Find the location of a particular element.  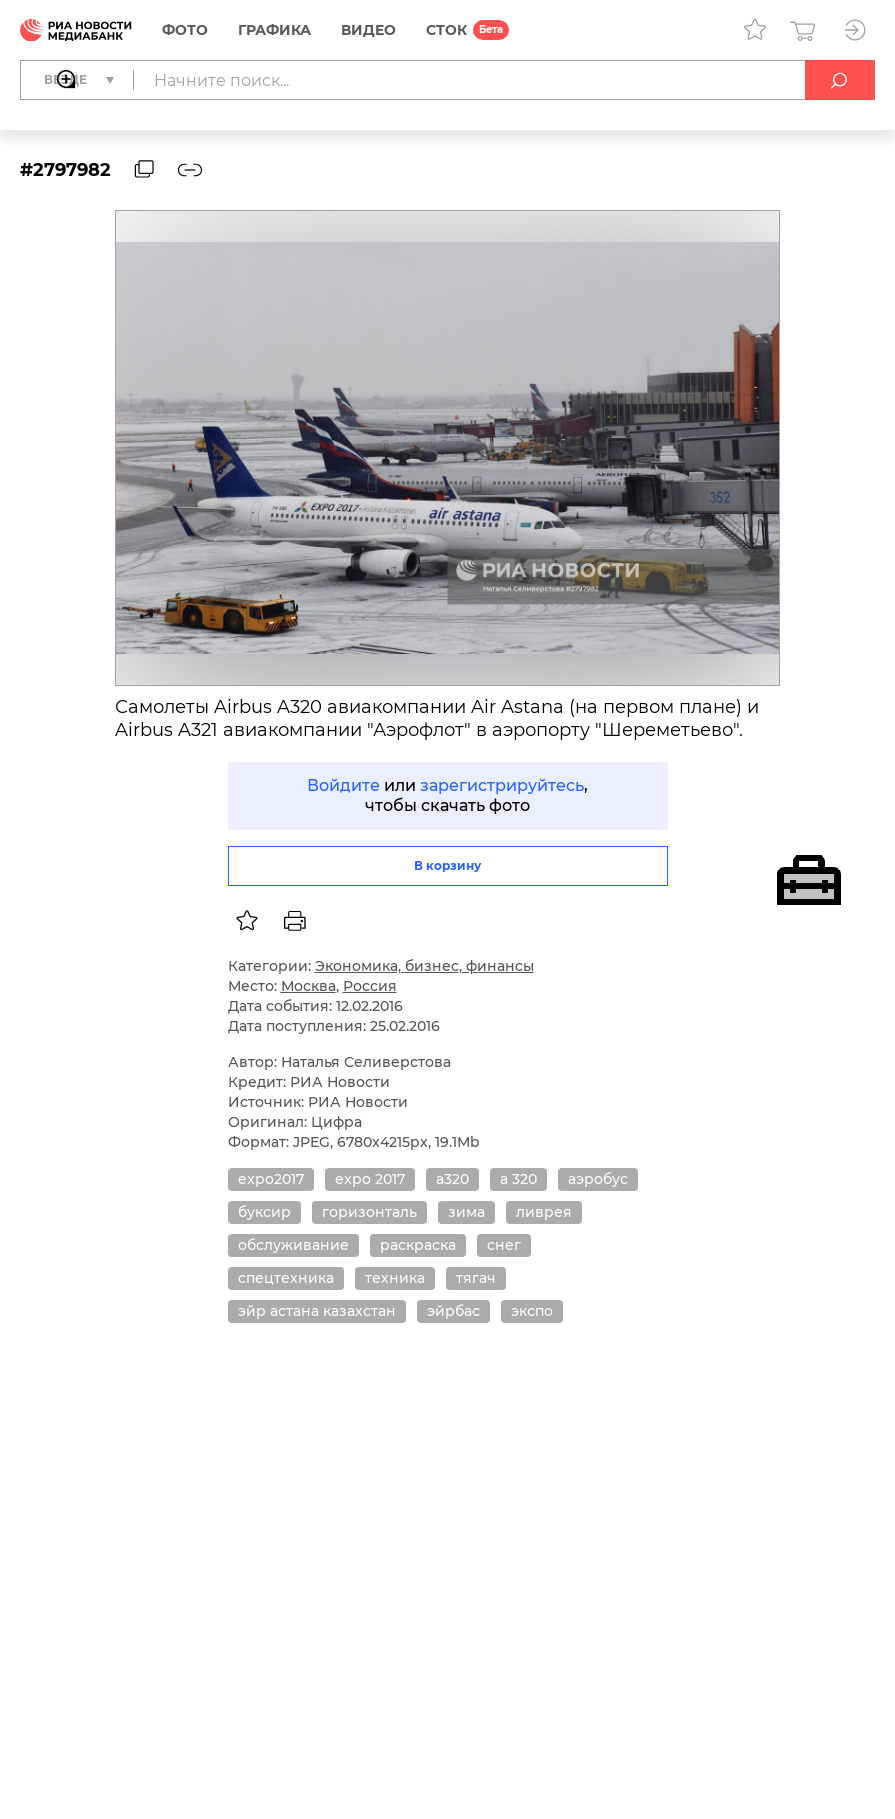

access home repair services is located at coordinates (809, 880).